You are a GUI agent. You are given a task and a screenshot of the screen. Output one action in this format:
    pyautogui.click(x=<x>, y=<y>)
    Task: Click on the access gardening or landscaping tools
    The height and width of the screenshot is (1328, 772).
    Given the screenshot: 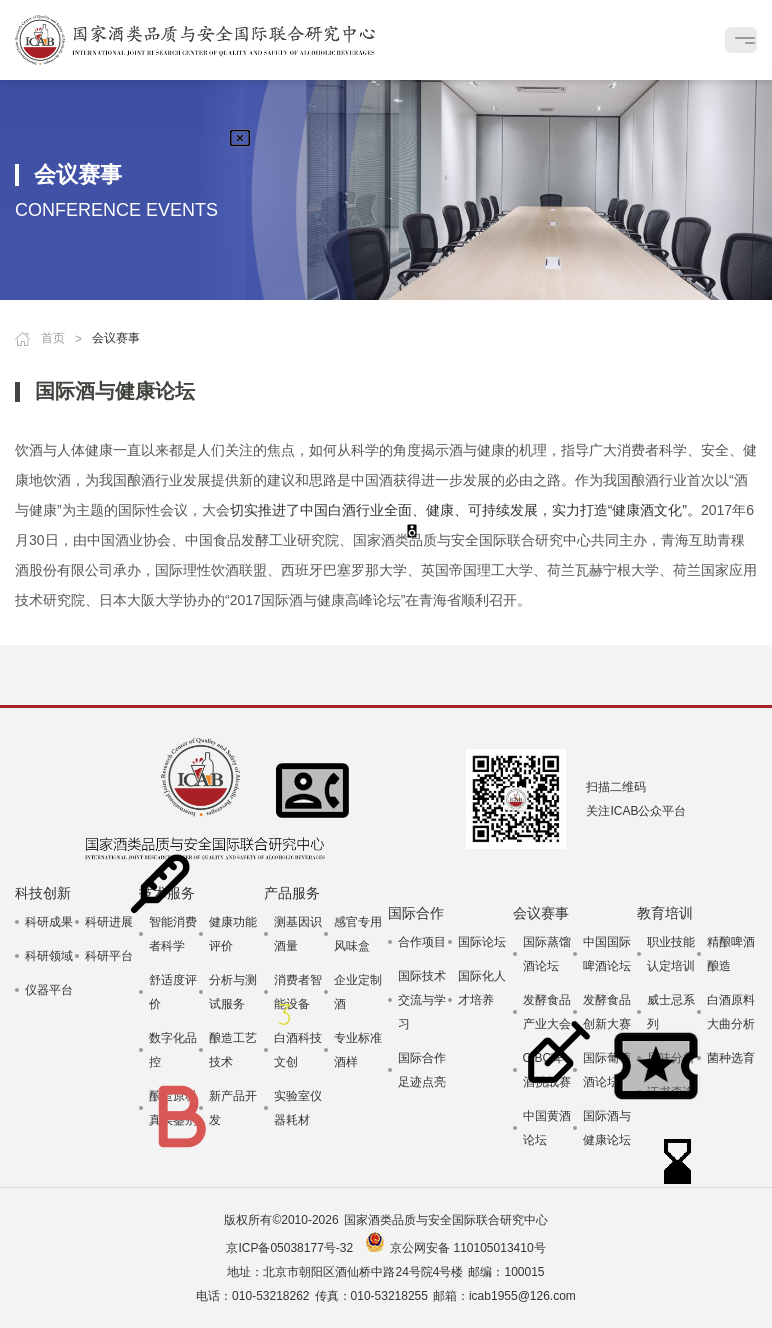 What is the action you would take?
    pyautogui.click(x=558, y=1053)
    